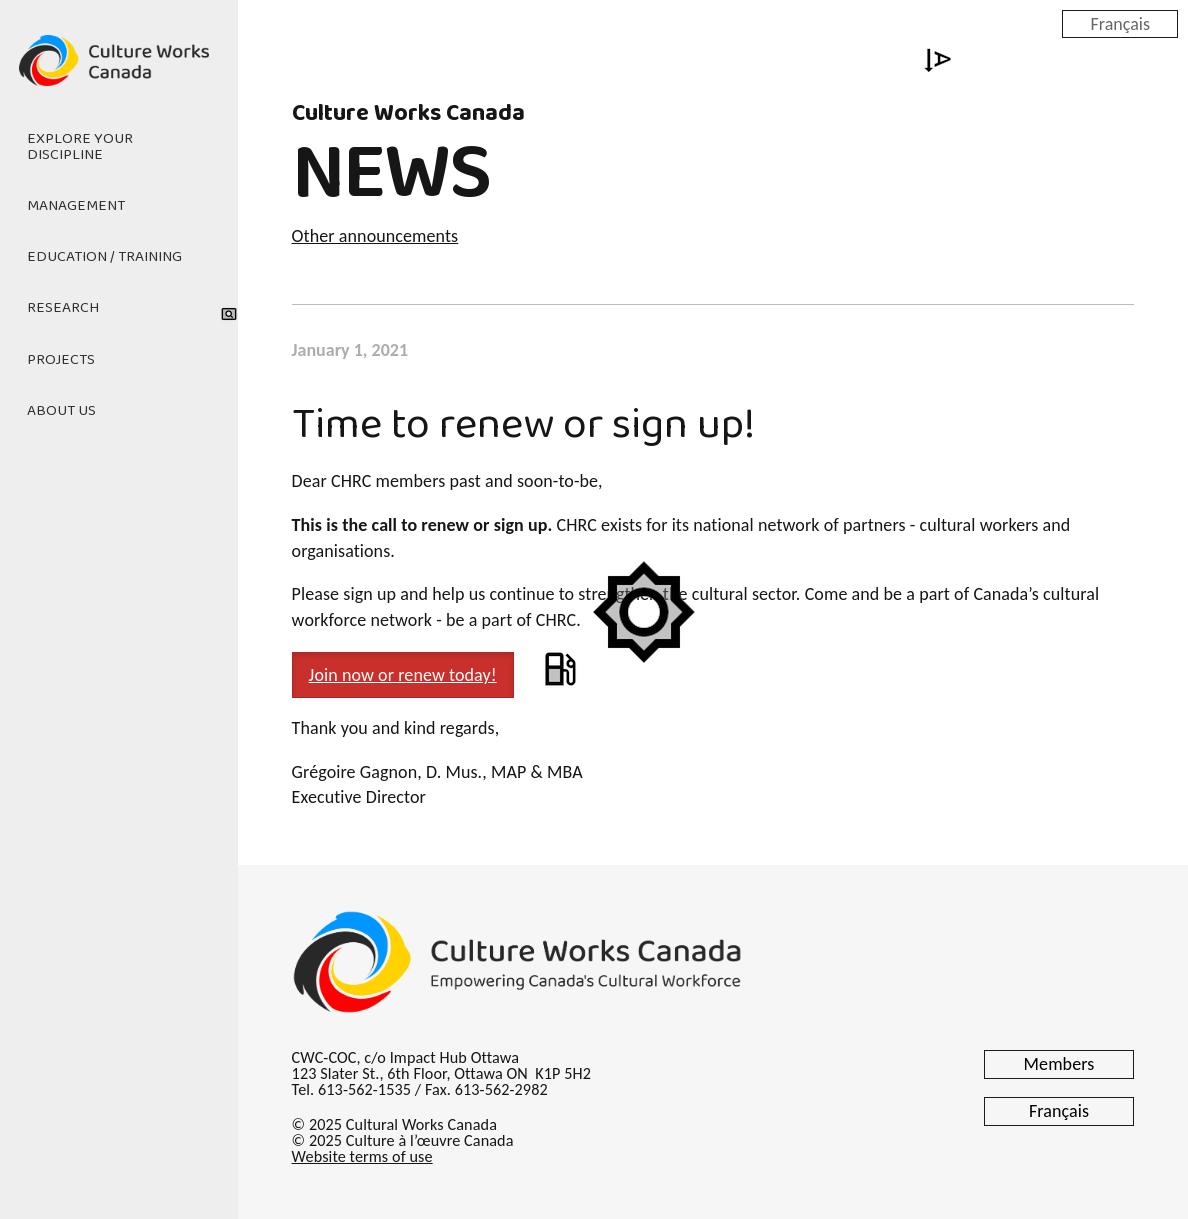 The image size is (1188, 1219). Describe the element at coordinates (229, 314) in the screenshot. I see `search within a document or page` at that location.